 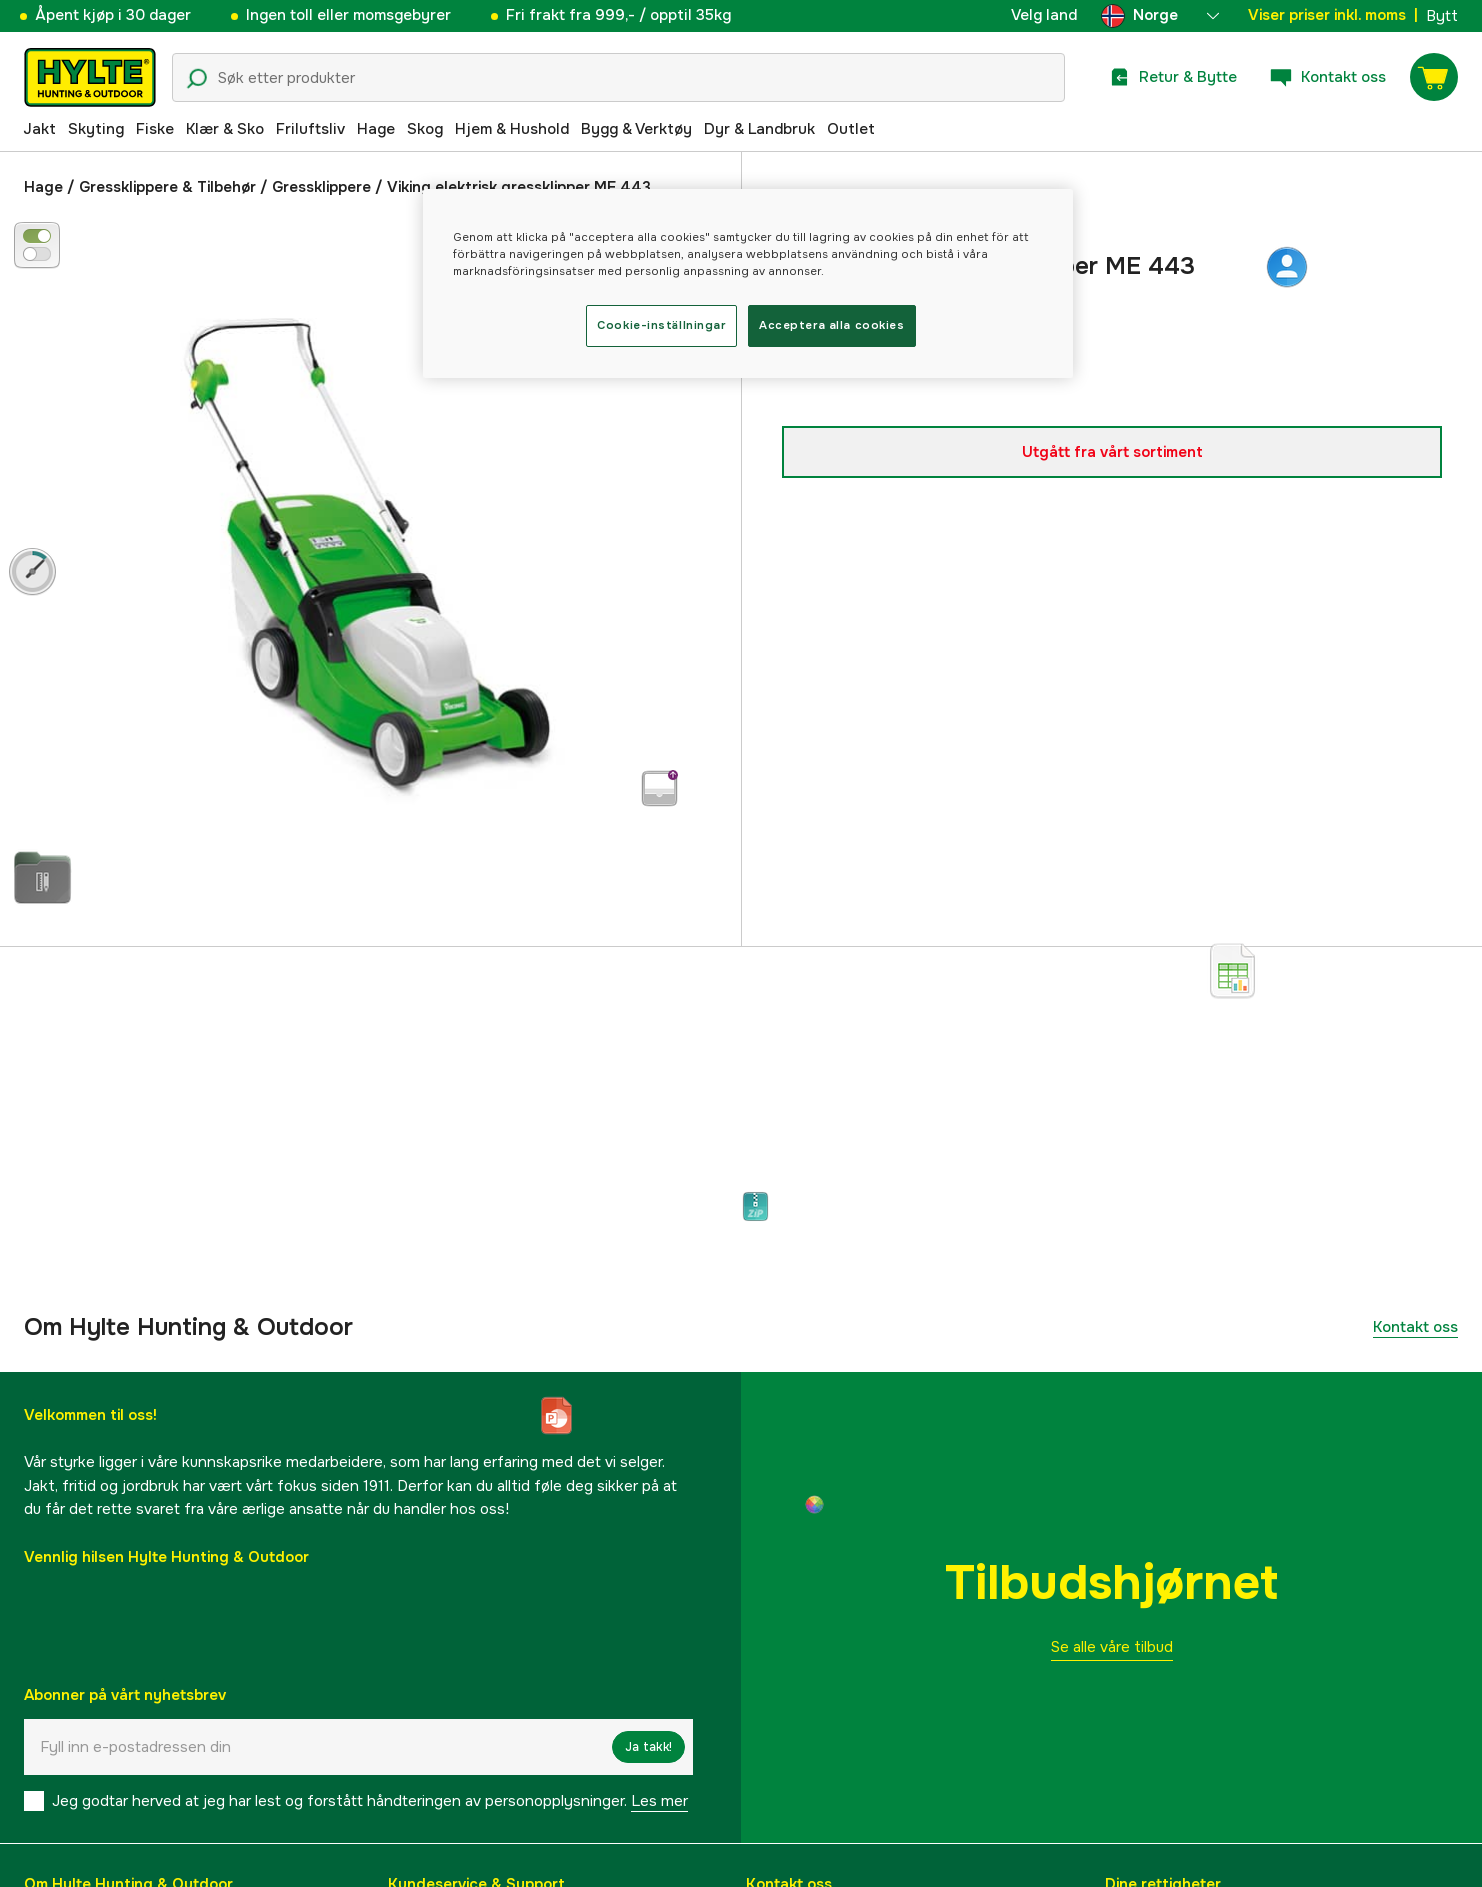 I want to click on spreadsheet file type indicator, so click(x=1232, y=970).